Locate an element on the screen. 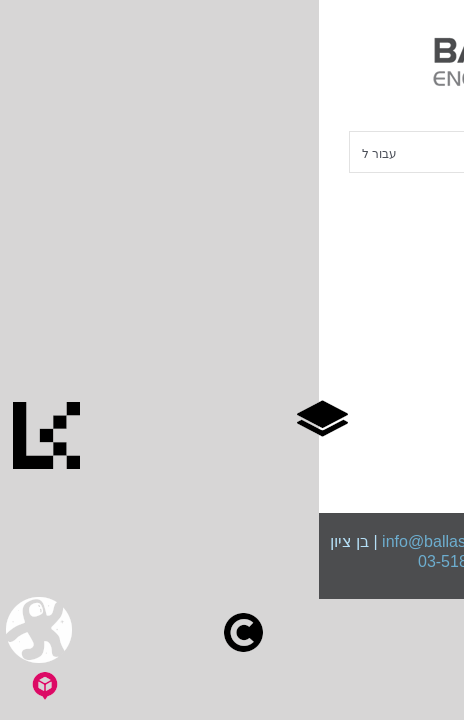 Image resolution: width=464 pixels, height=720 pixels. open the odysee app is located at coordinates (39, 630).